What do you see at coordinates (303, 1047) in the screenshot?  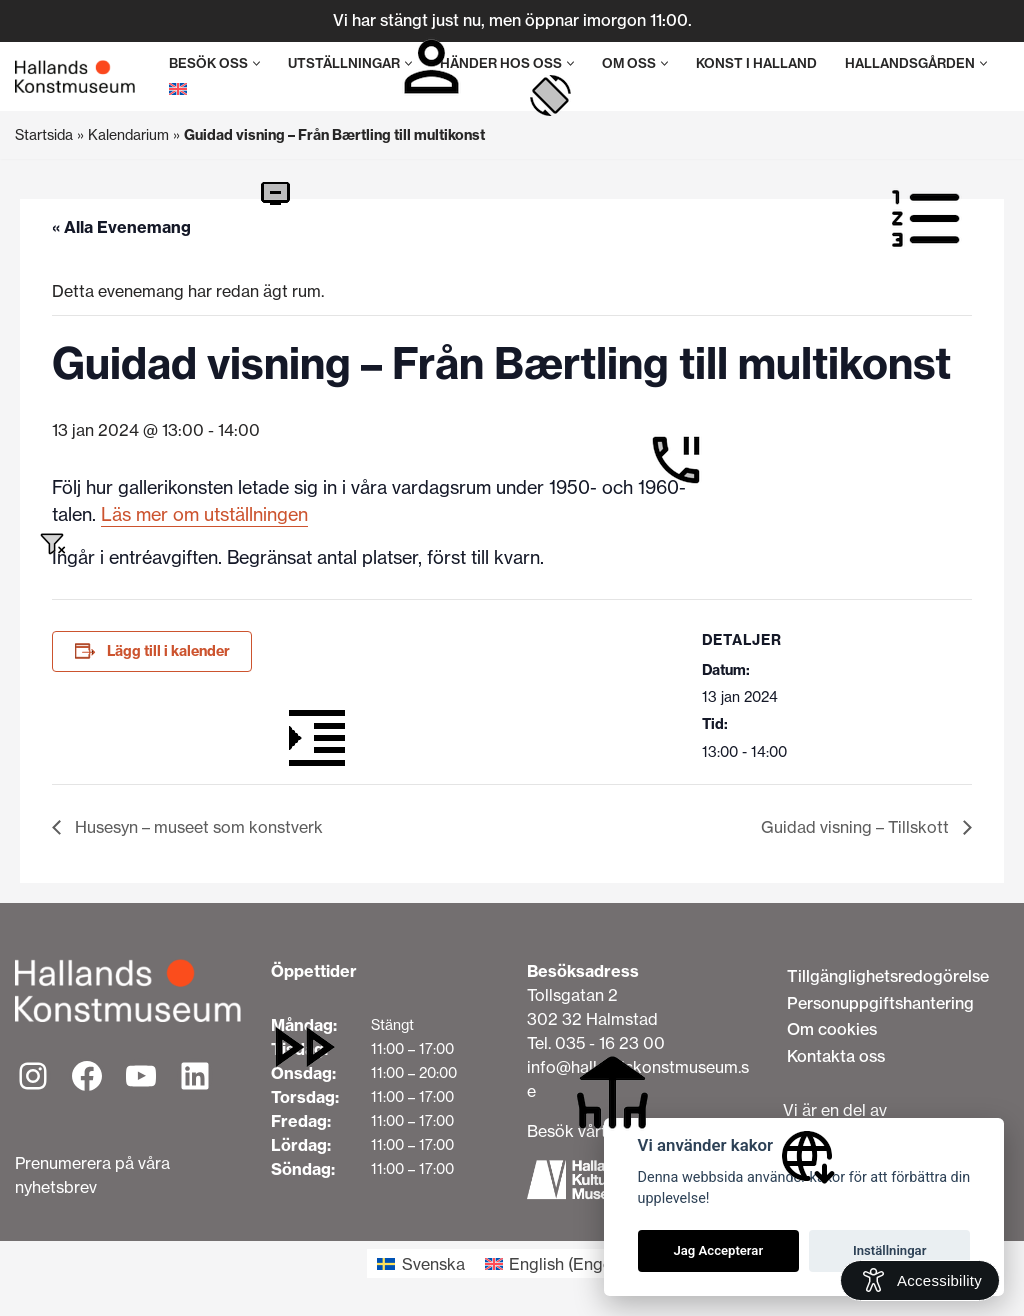 I see `skip forward in media playback` at bounding box center [303, 1047].